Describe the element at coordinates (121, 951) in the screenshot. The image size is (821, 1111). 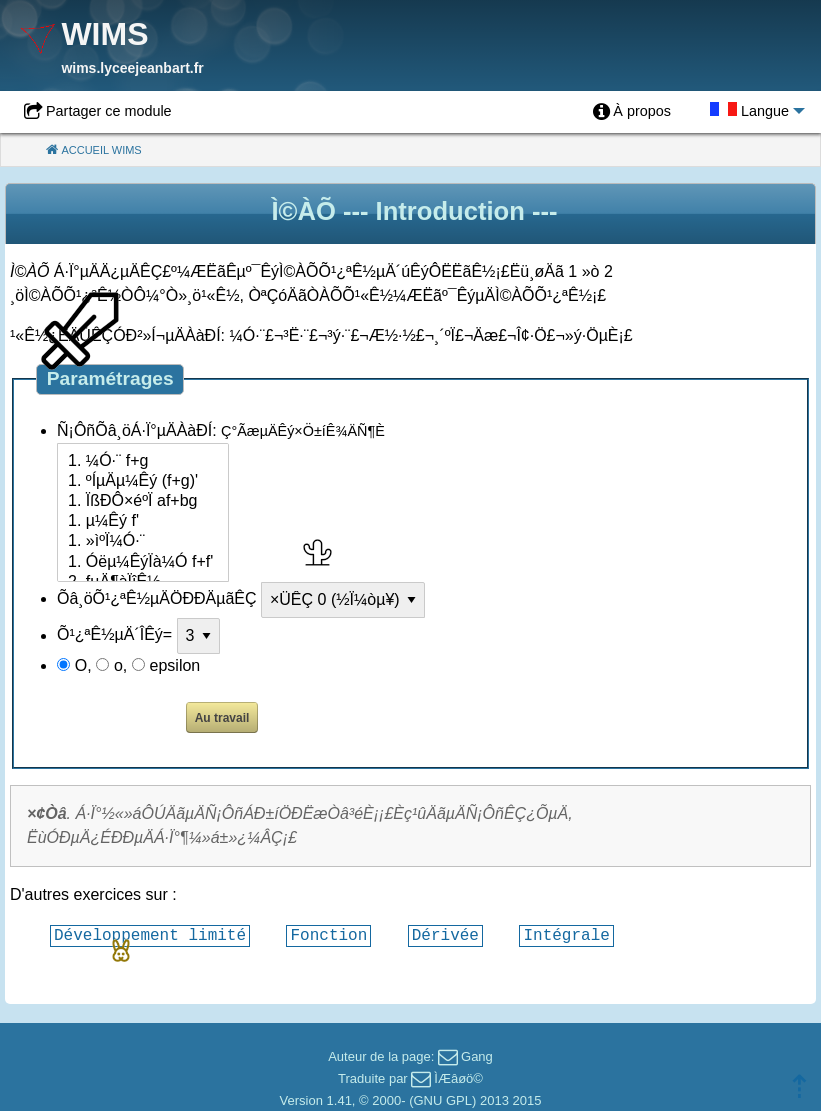
I see `access pet or animal-related features` at that location.